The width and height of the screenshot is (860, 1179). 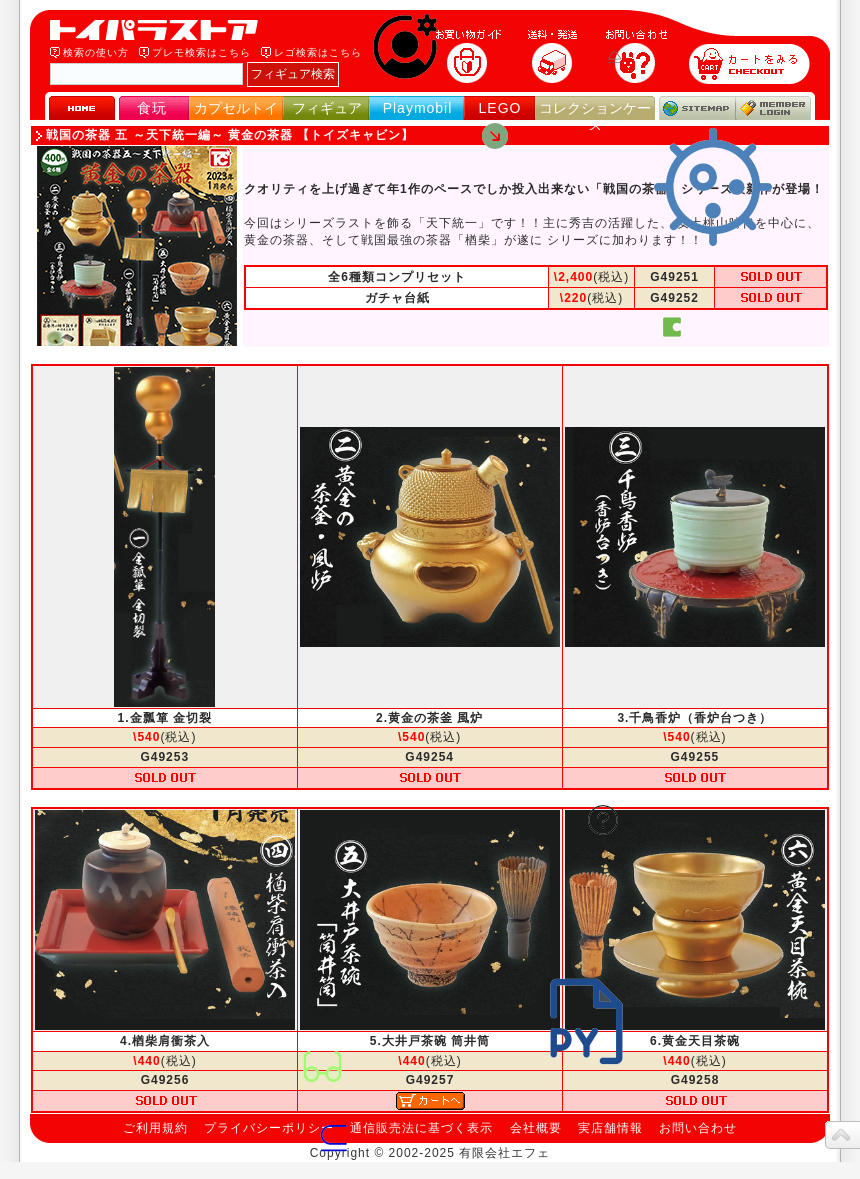 I want to click on indicates virus or malware detected, so click(x=713, y=187).